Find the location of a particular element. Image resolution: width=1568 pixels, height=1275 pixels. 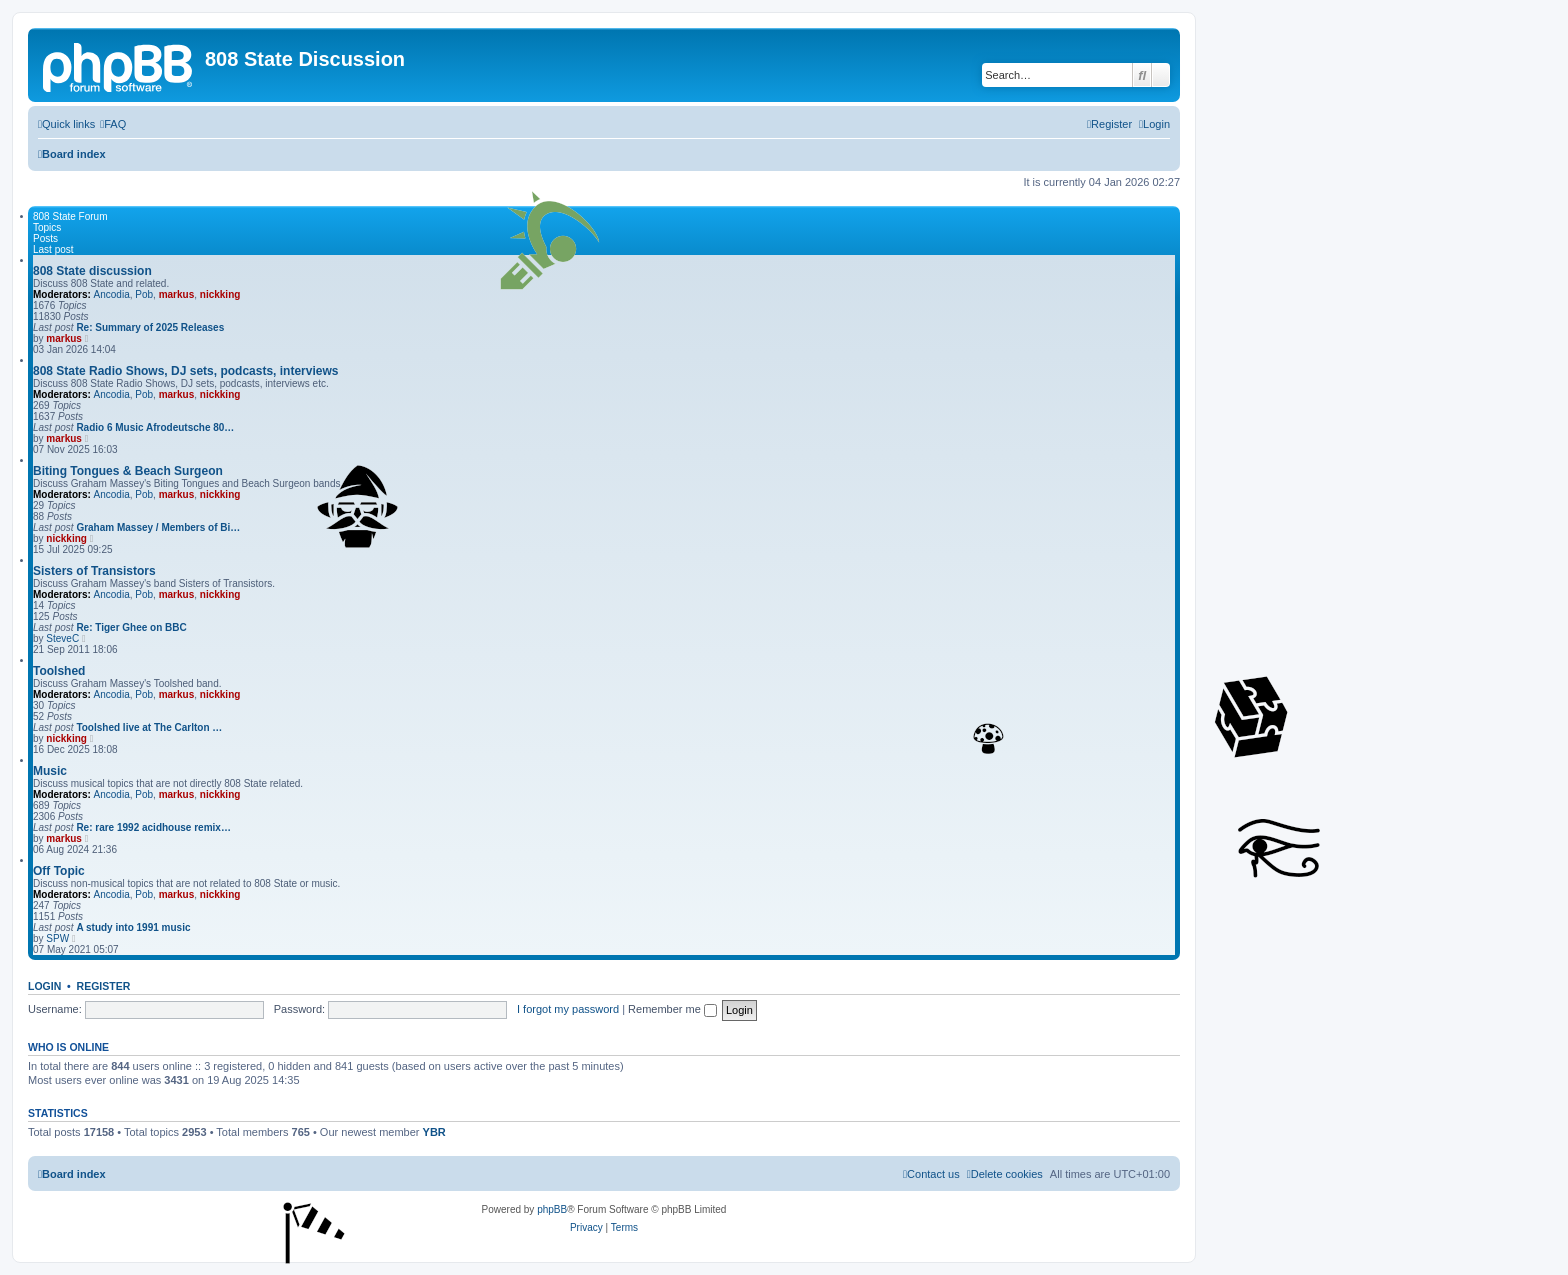

access Egyptian or mythology-themed content is located at coordinates (1279, 847).